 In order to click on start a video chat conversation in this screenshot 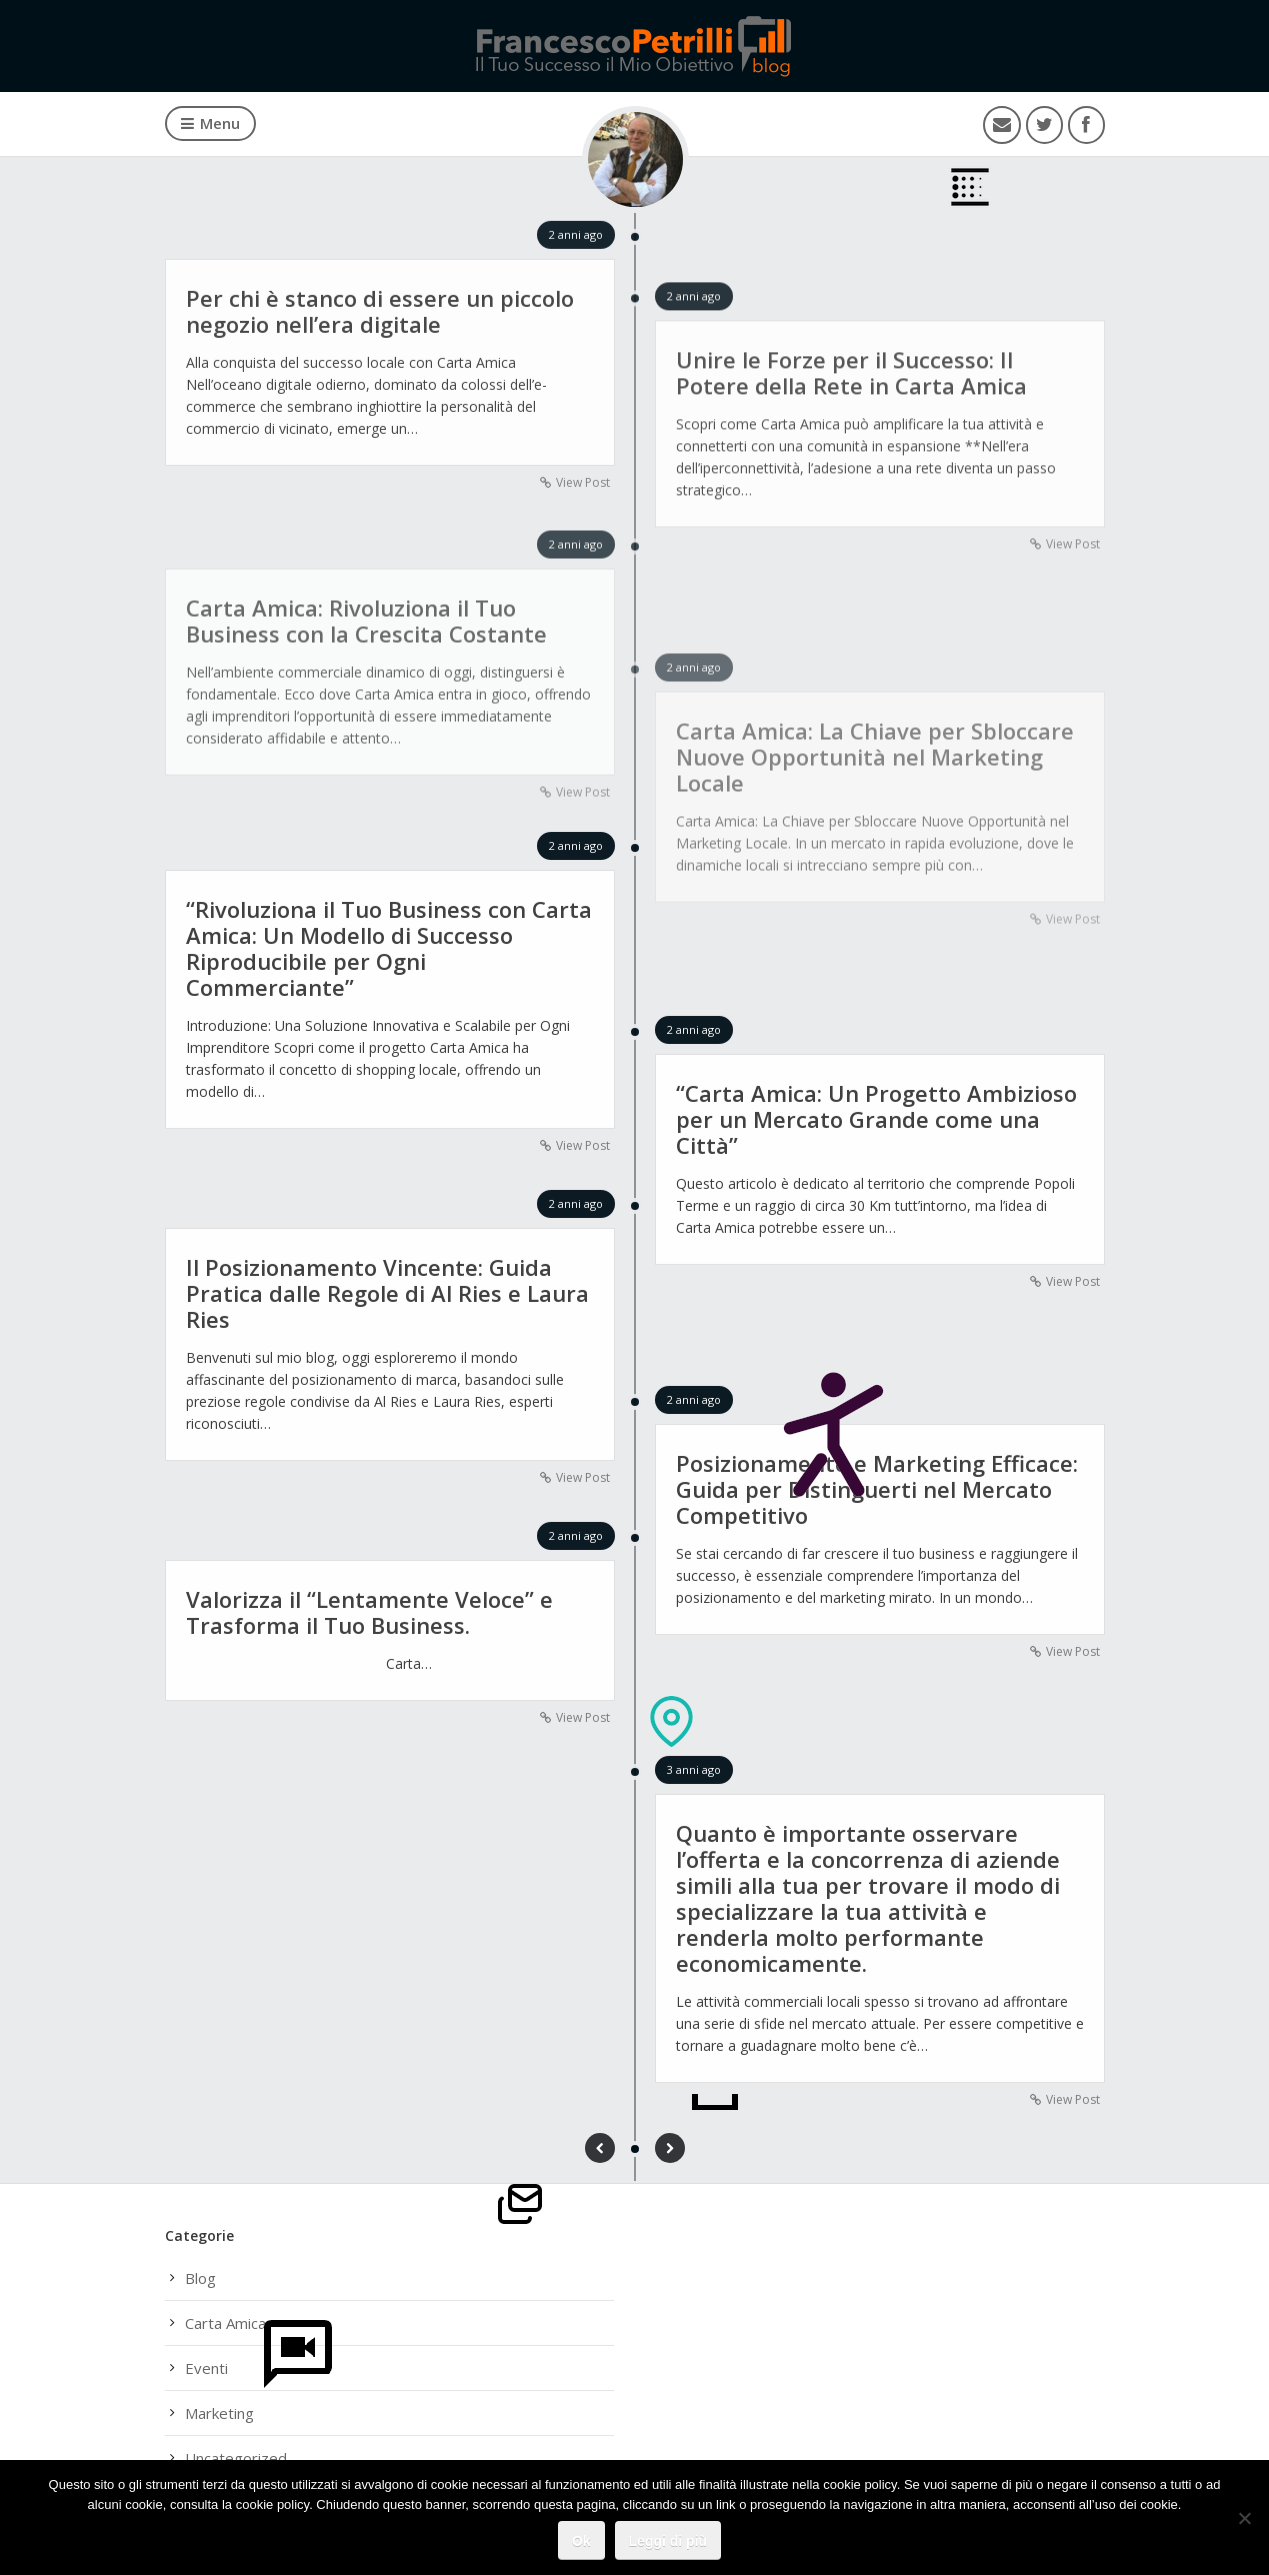, I will do `click(298, 2354)`.